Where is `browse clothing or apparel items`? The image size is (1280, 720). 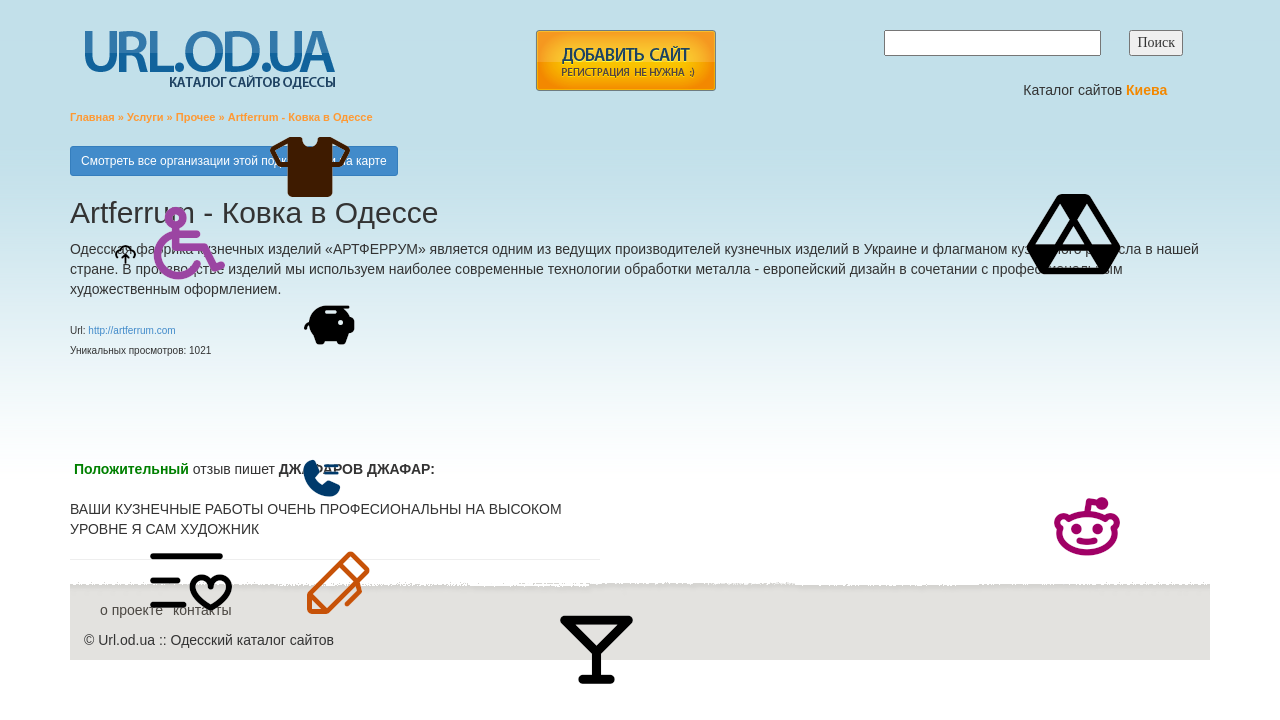
browse clothing or apparel items is located at coordinates (310, 167).